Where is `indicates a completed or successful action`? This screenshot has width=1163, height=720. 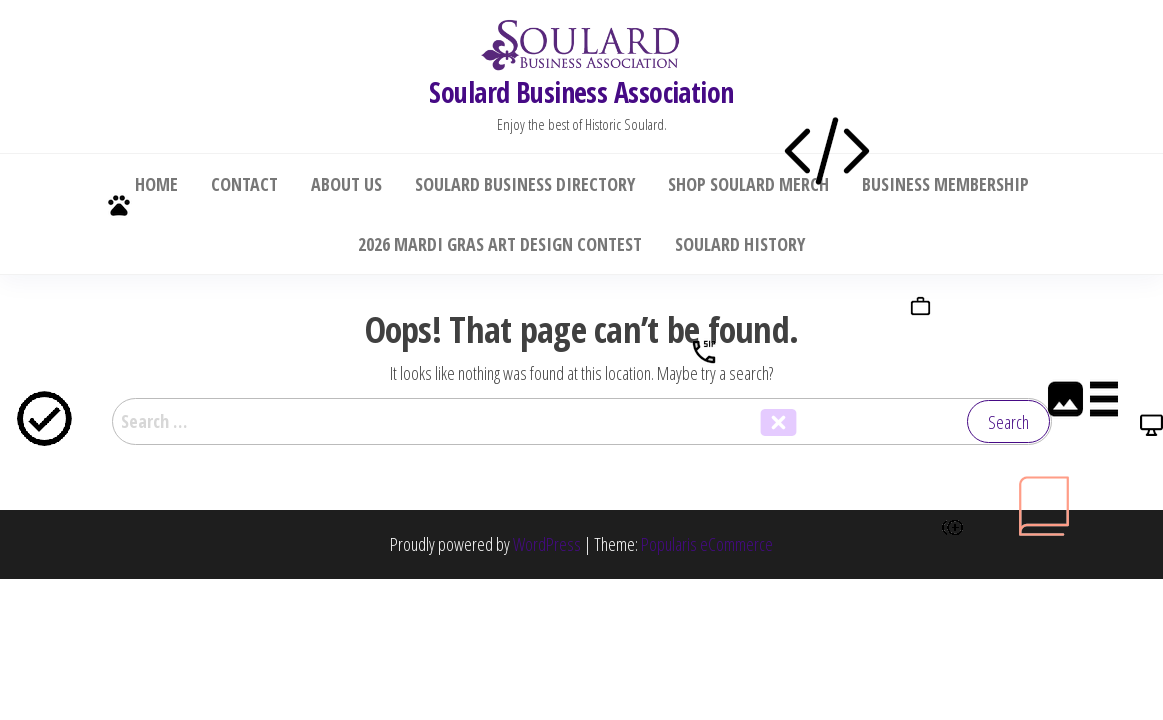 indicates a completed or successful action is located at coordinates (44, 418).